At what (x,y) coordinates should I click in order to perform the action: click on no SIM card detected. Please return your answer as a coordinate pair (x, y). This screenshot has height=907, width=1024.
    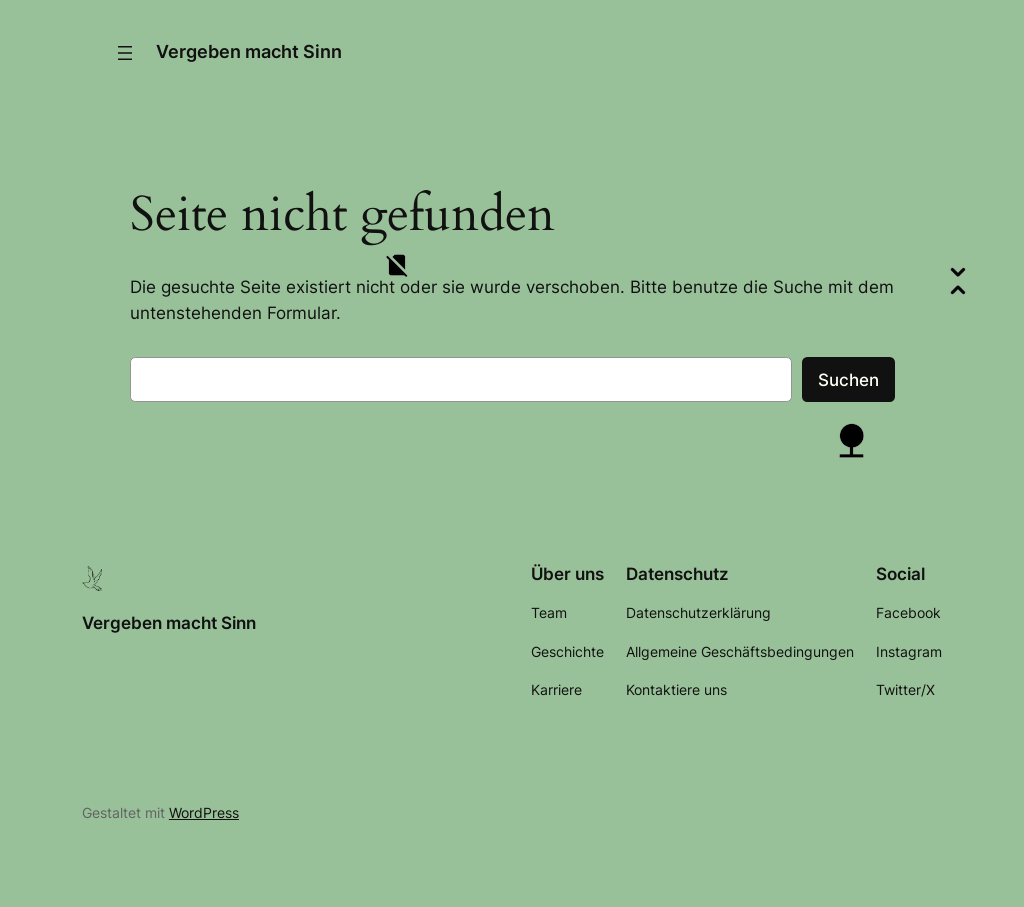
    Looking at the image, I should click on (397, 265).